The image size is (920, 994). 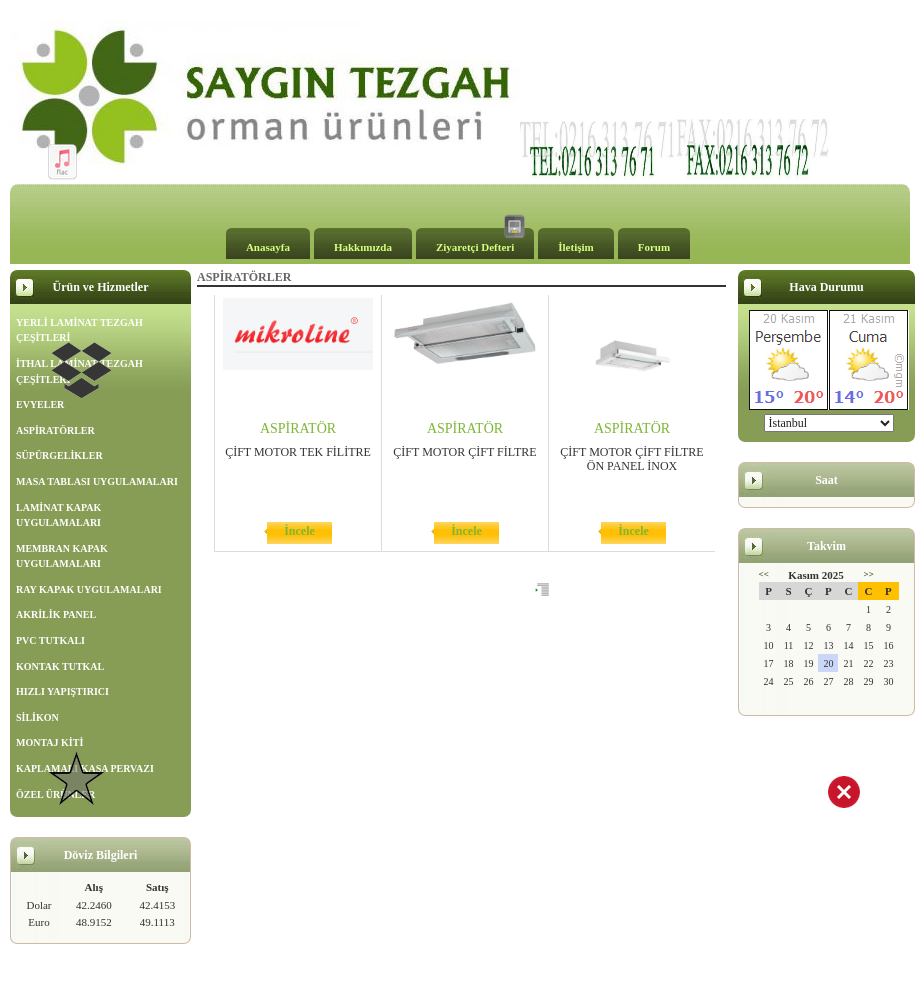 What do you see at coordinates (844, 792) in the screenshot?
I see `cancel or close the current action` at bounding box center [844, 792].